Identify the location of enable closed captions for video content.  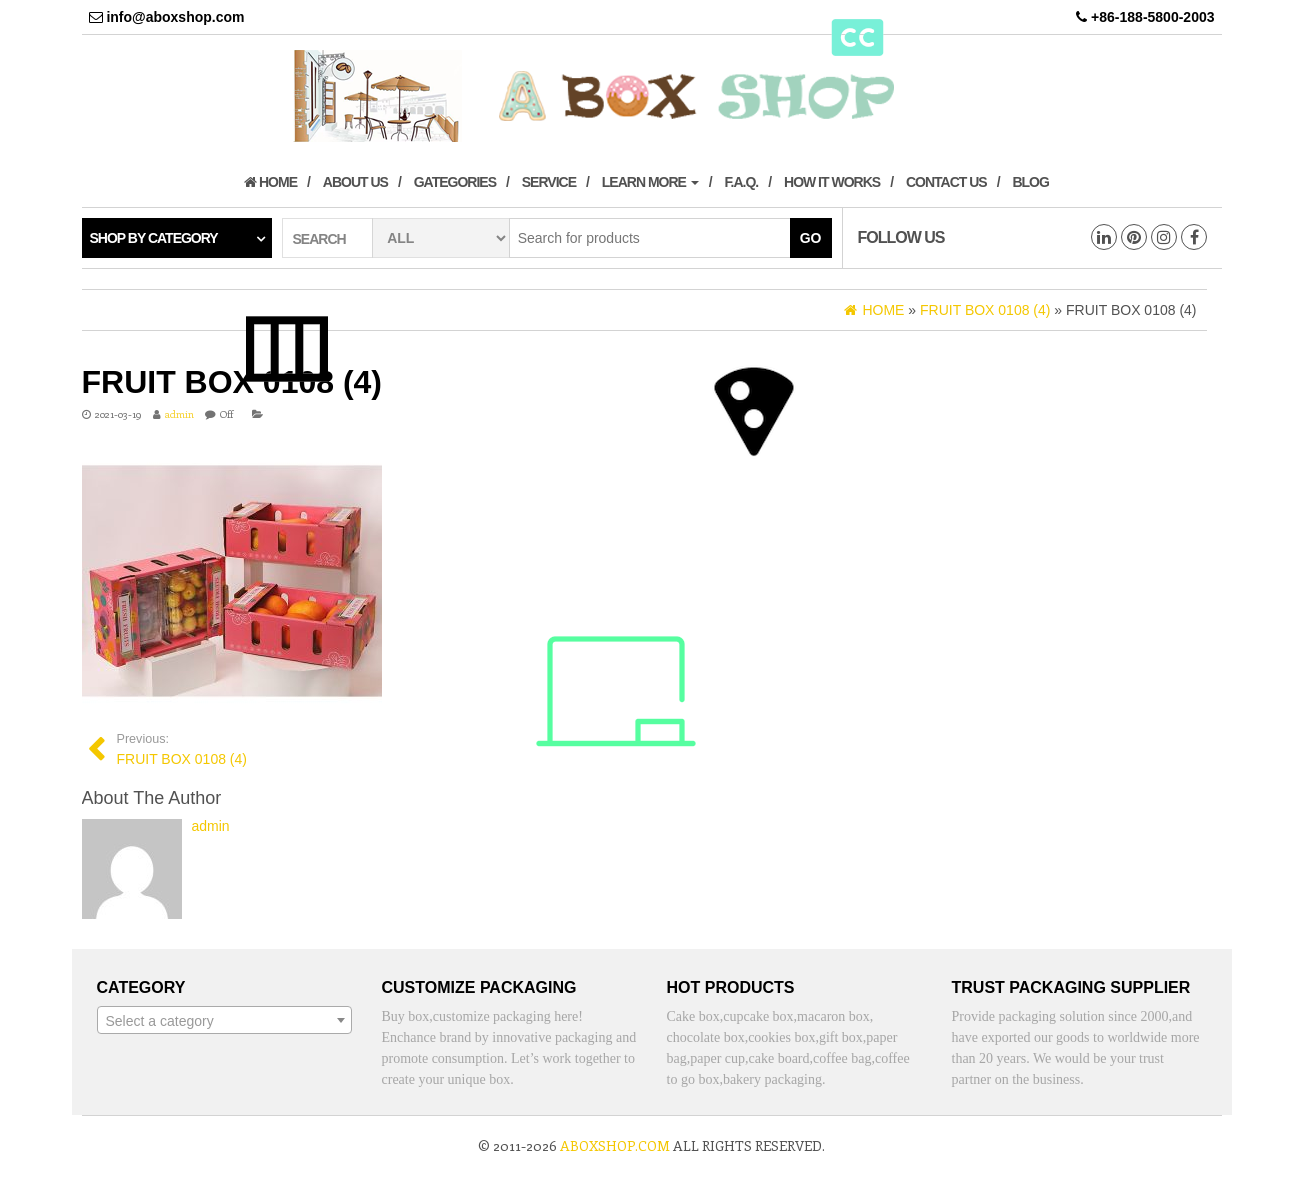
(857, 37).